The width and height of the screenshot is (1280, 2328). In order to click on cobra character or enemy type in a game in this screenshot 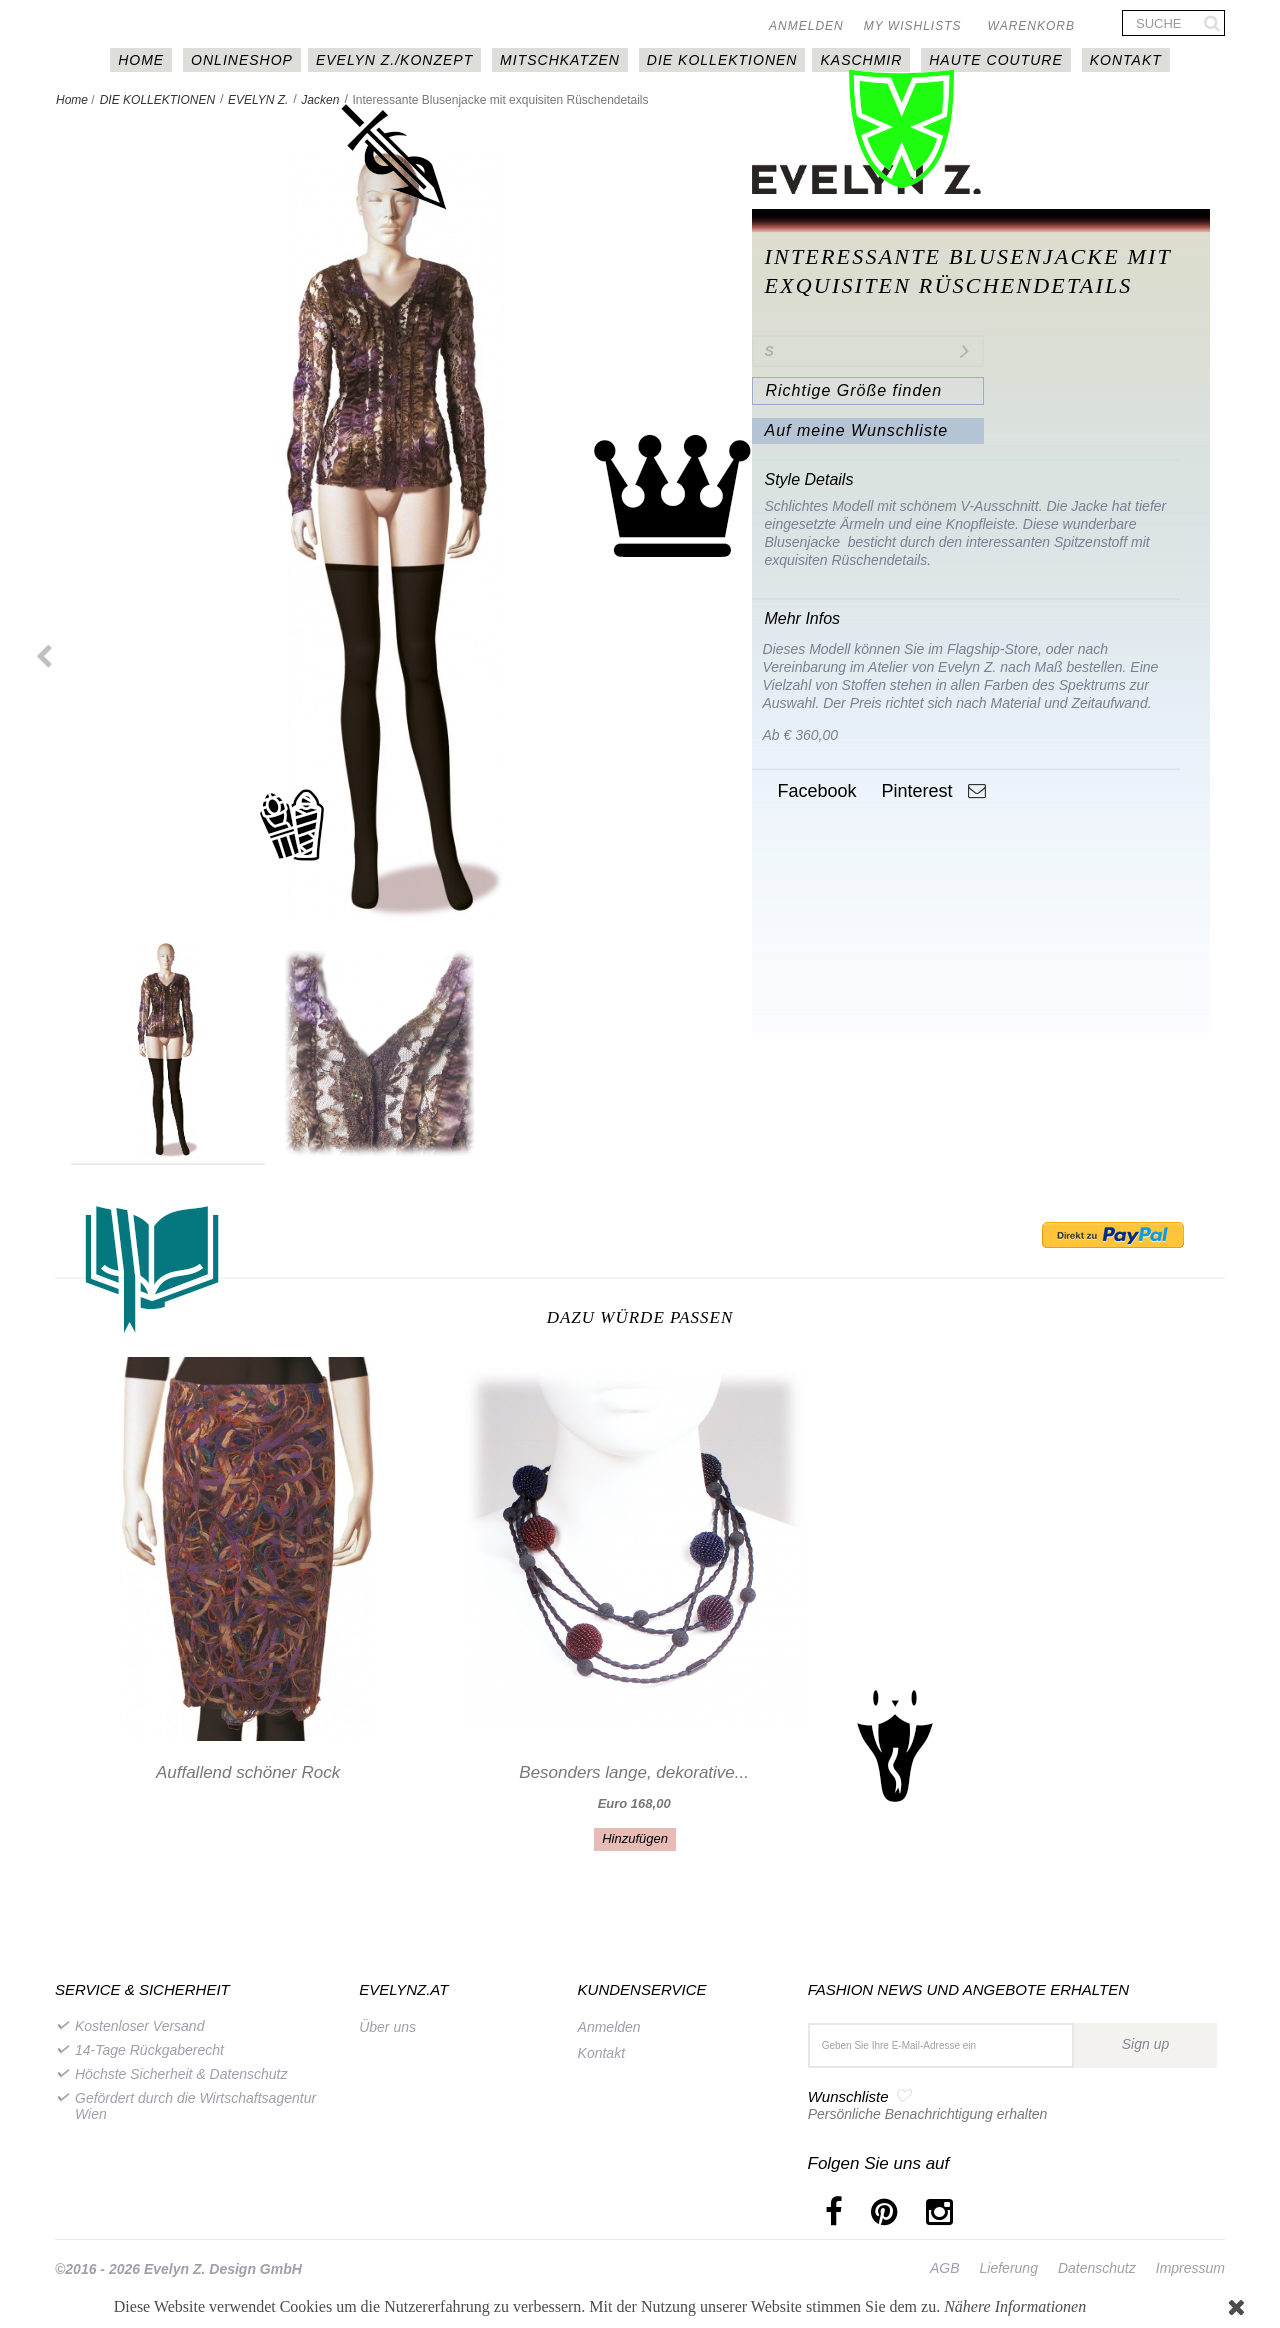, I will do `click(895, 1746)`.